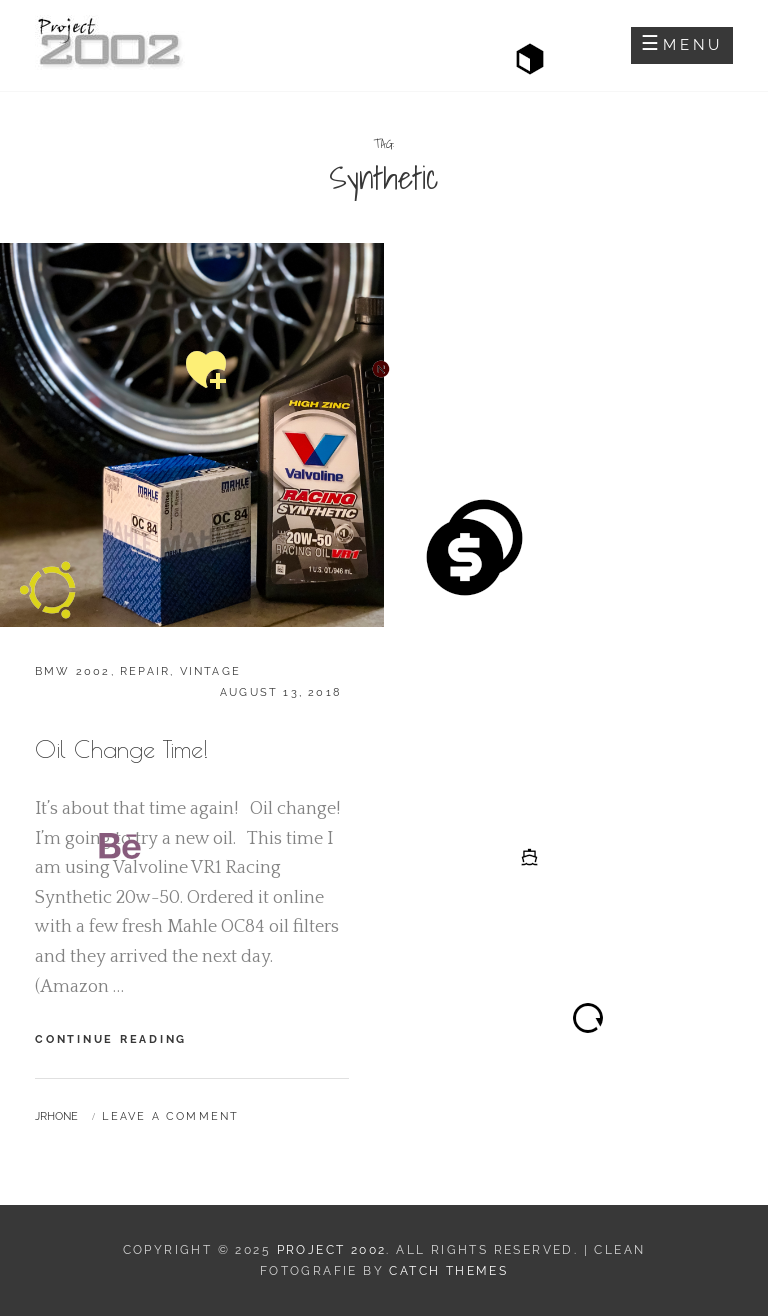 Image resolution: width=768 pixels, height=1316 pixels. What do you see at coordinates (120, 846) in the screenshot?
I see `visit behance portfolio` at bounding box center [120, 846].